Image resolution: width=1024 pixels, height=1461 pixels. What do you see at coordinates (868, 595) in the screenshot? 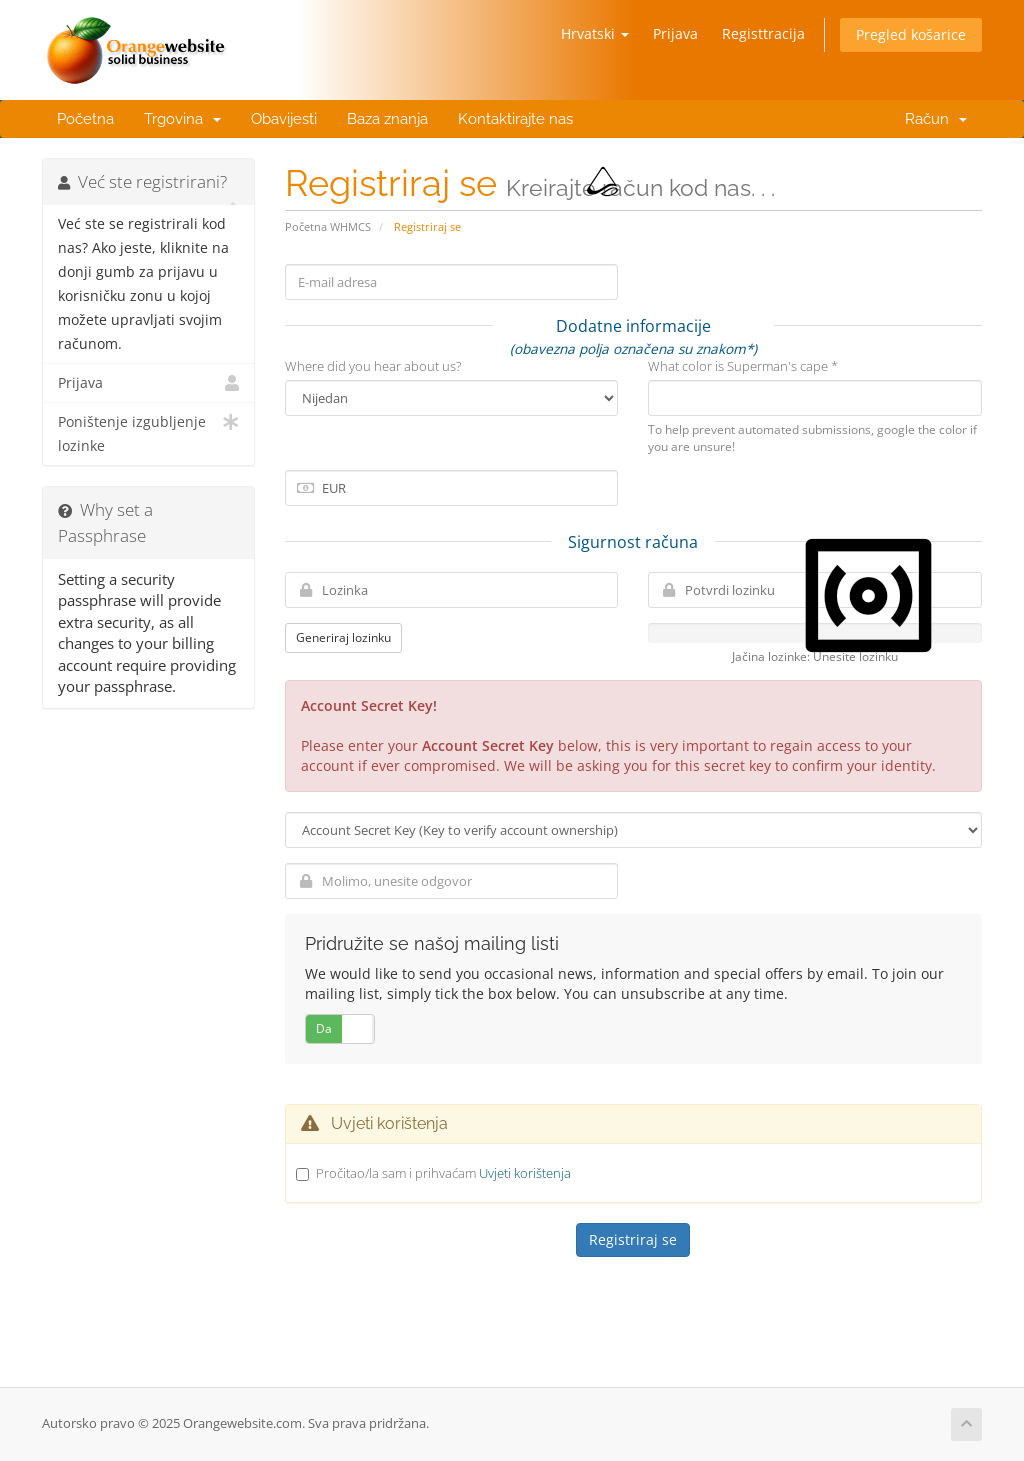
I see `enable surround sound audio output` at bounding box center [868, 595].